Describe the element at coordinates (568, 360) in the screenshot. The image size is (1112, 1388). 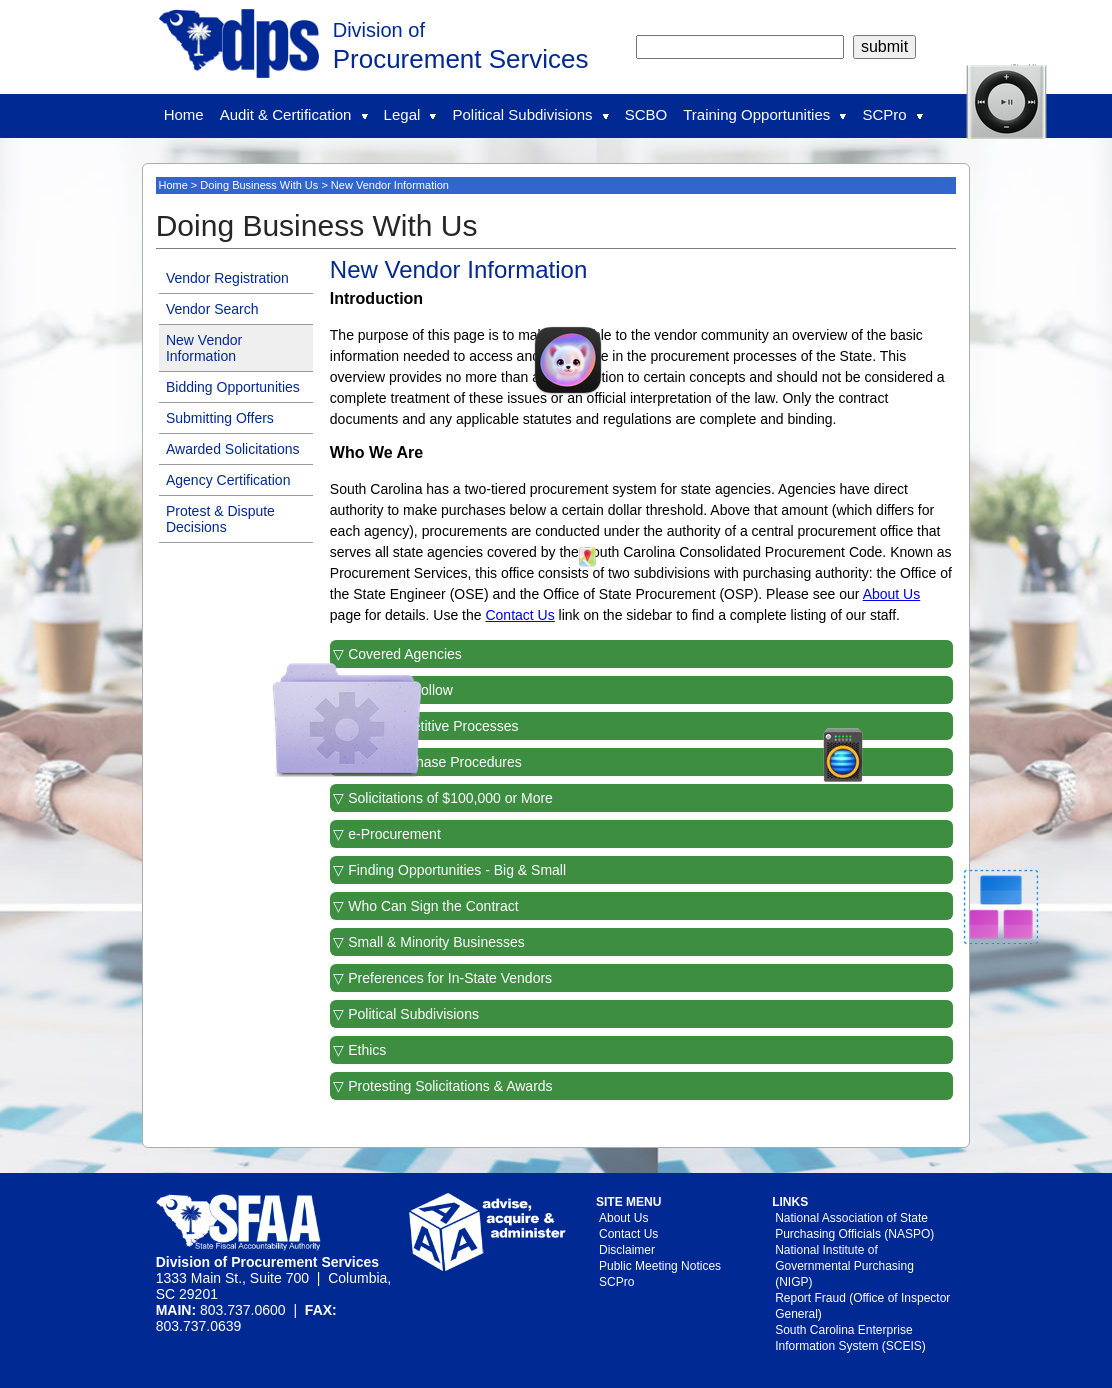
I see `open Image Playground app` at that location.